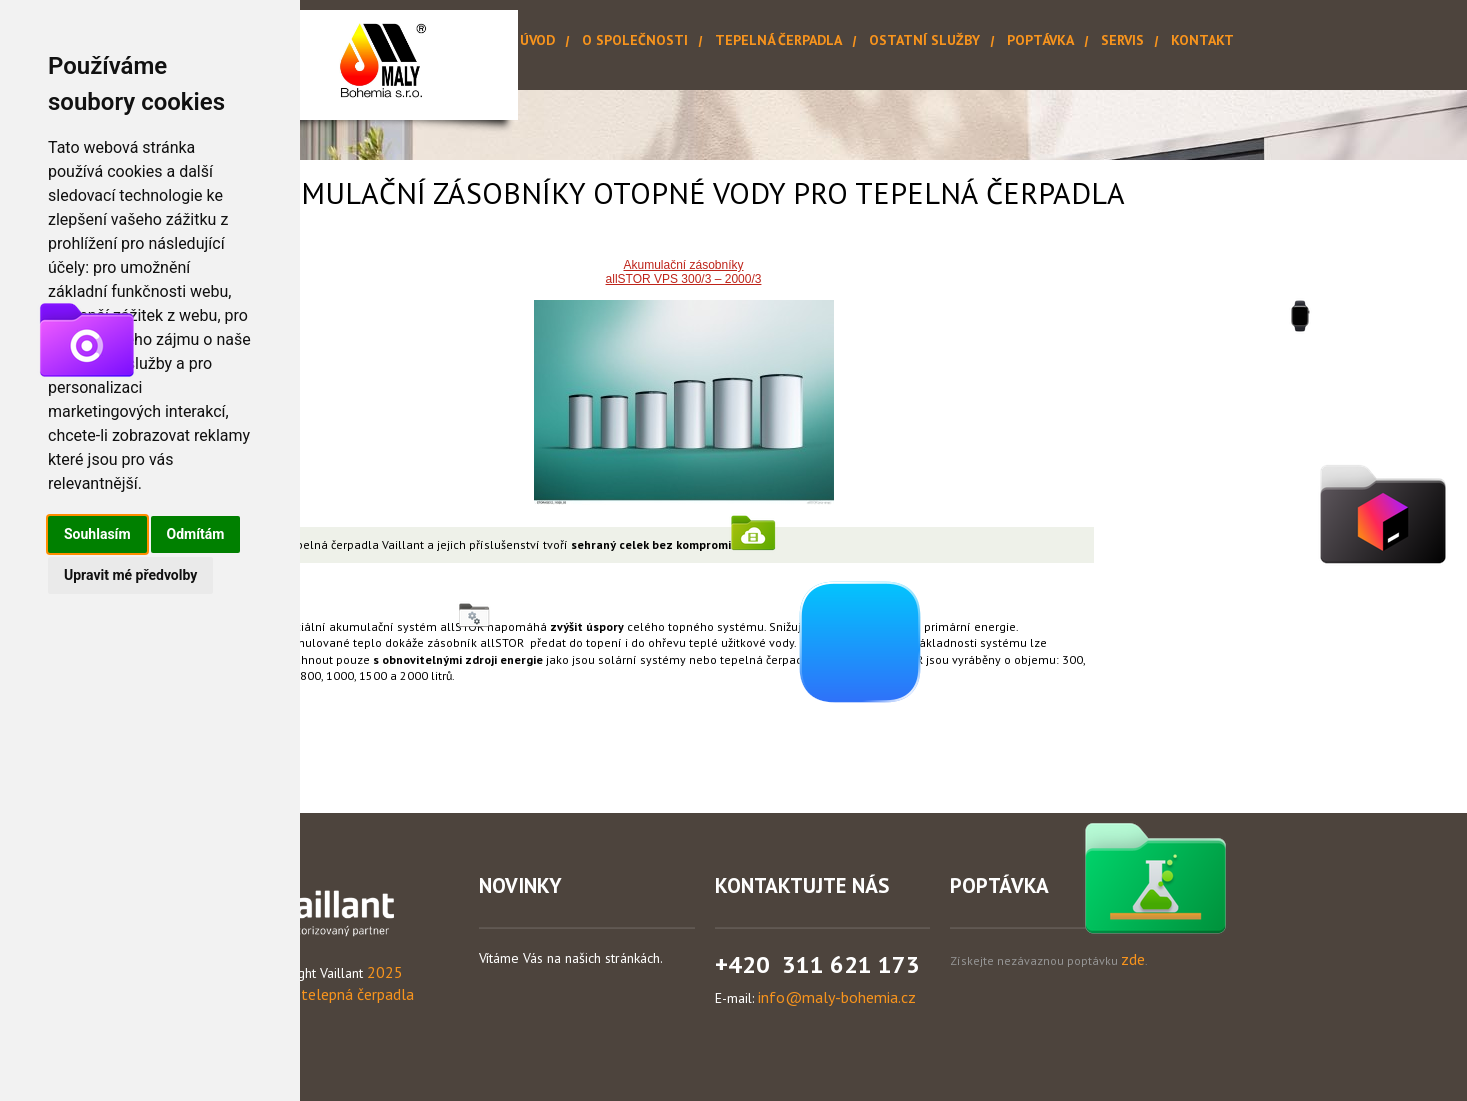  I want to click on open 4k video downloader folder, so click(753, 534).